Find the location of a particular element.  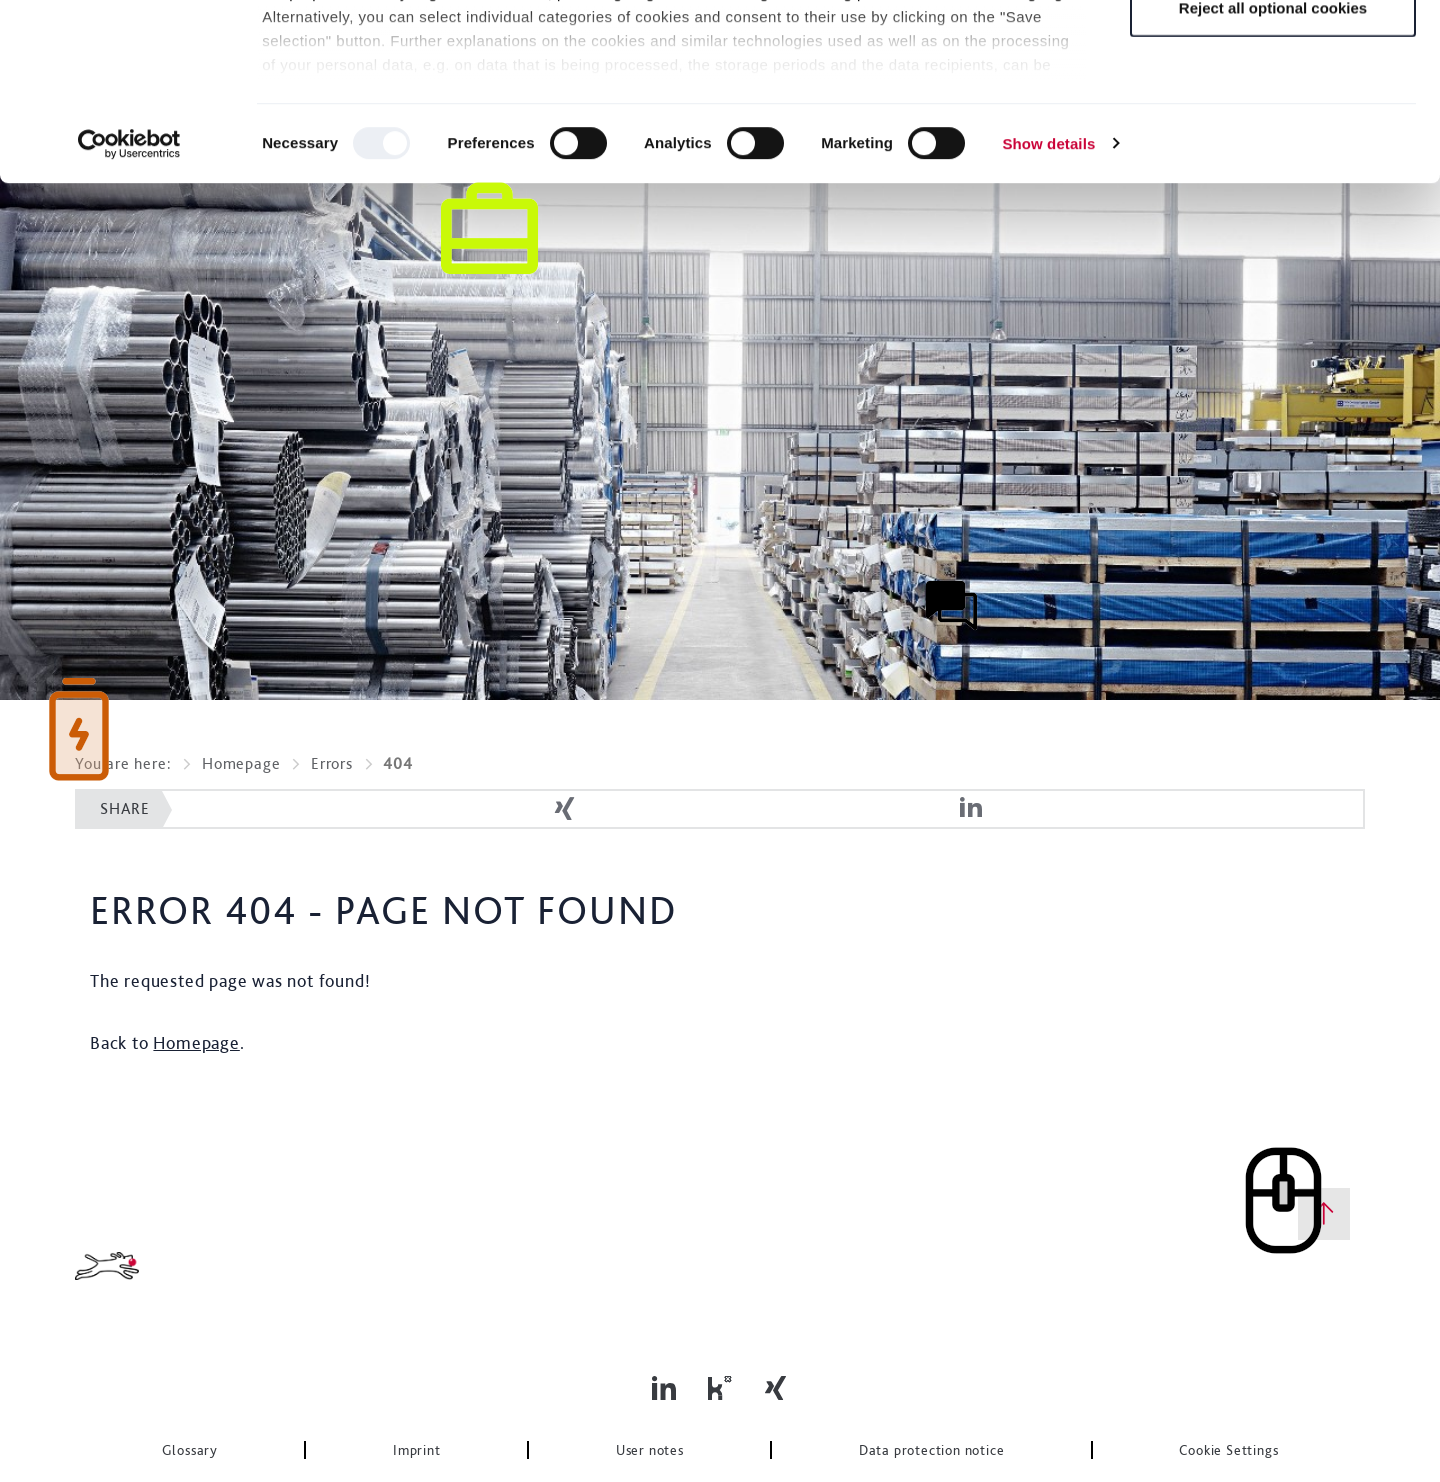

indicates device is currently charging is located at coordinates (79, 731).